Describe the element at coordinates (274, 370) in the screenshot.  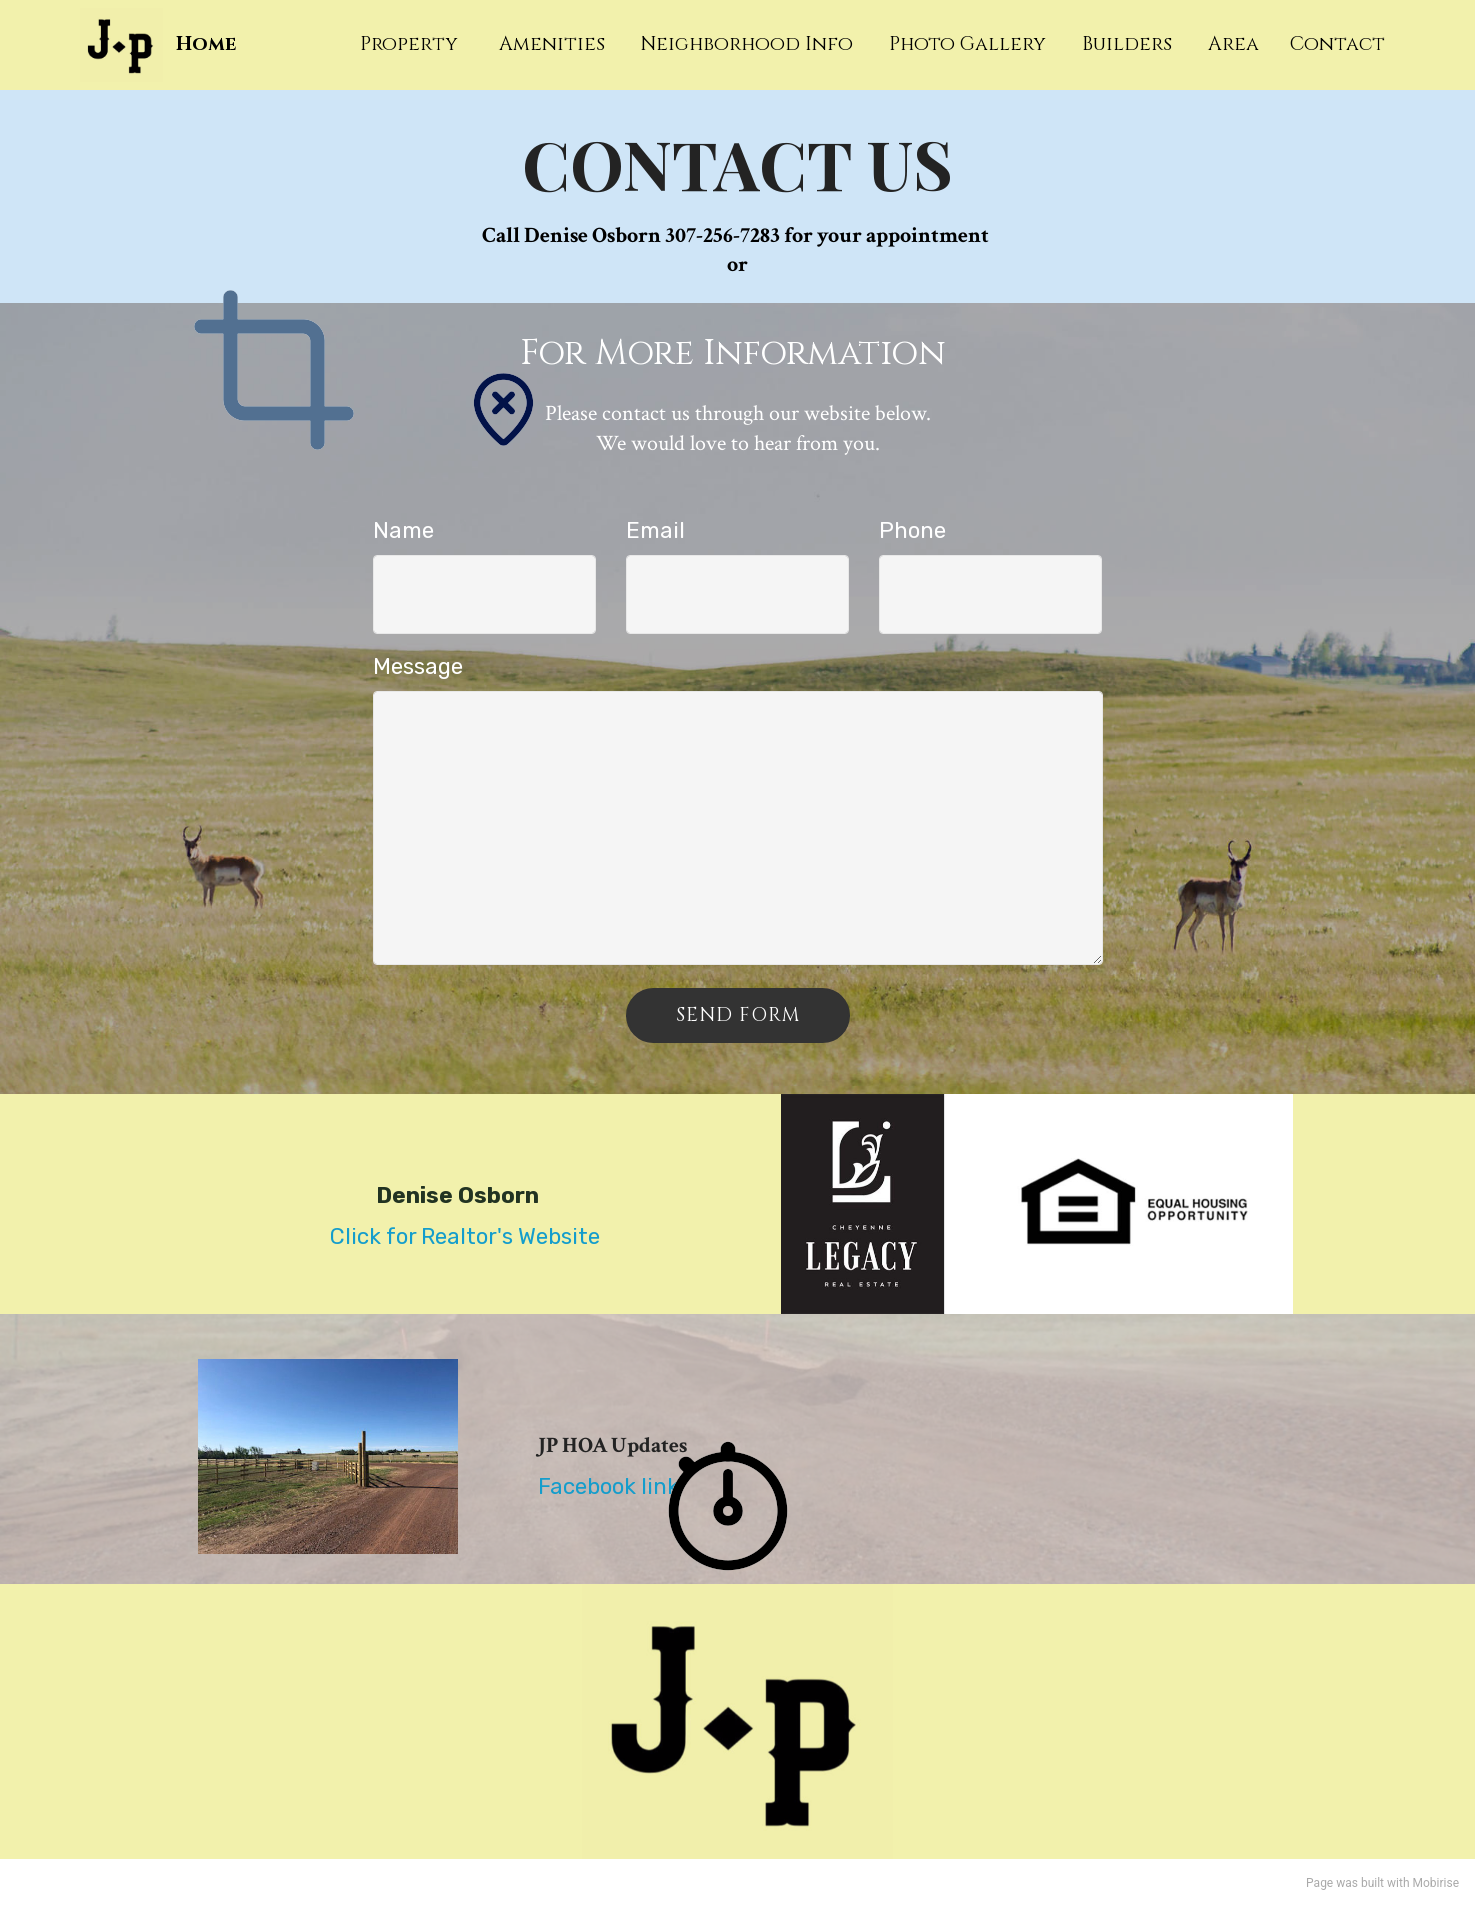
I see `crop an image or photo` at that location.